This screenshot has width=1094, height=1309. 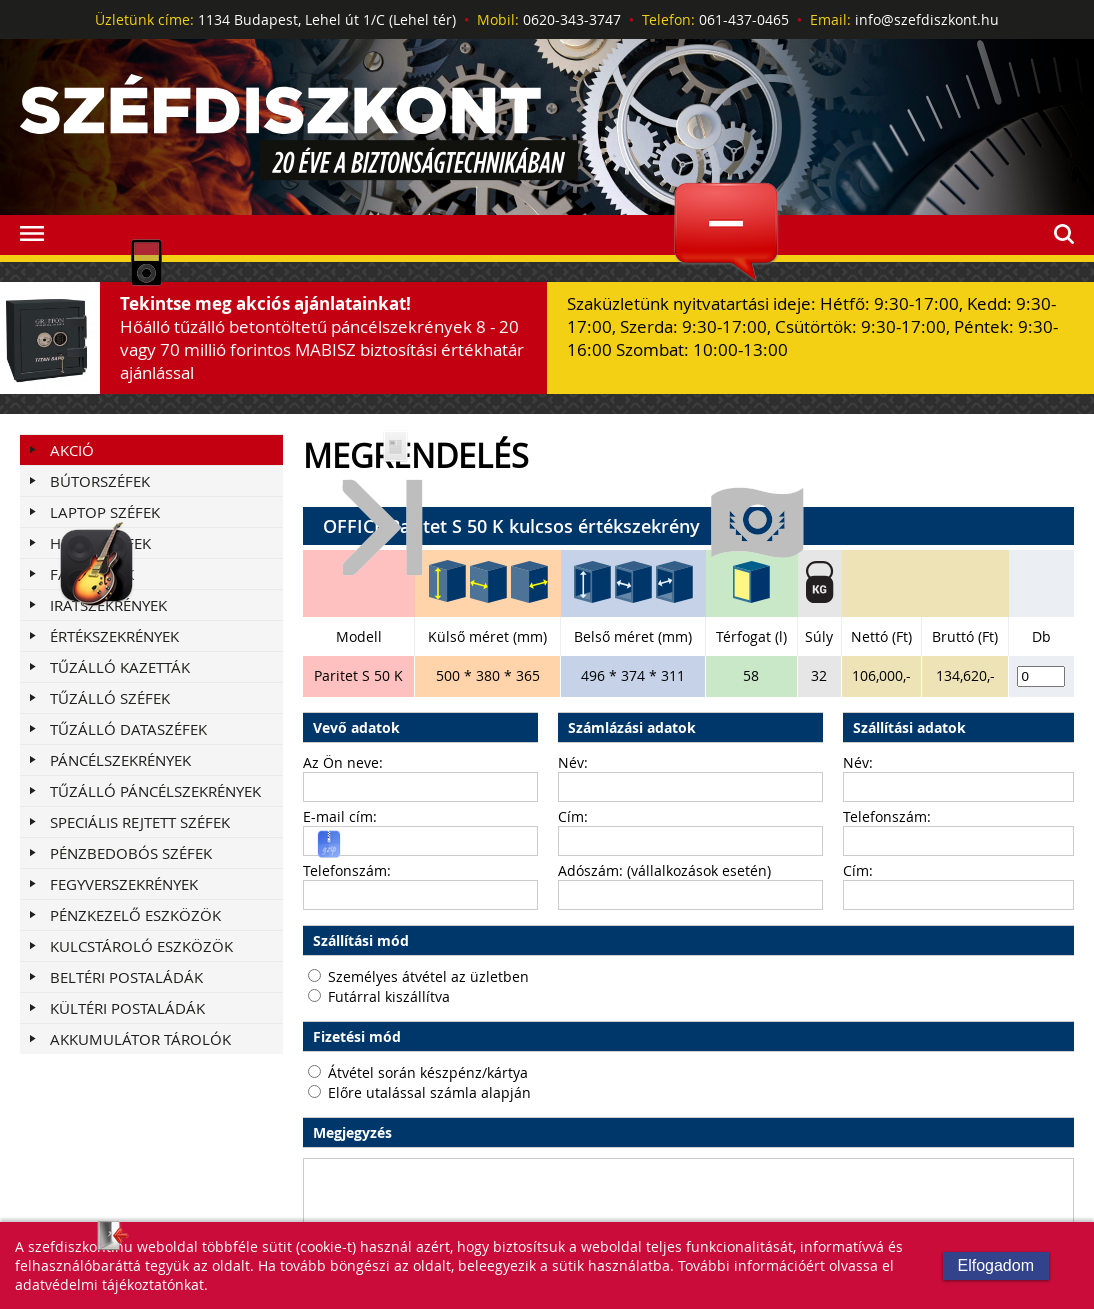 What do you see at coordinates (113, 1236) in the screenshot?
I see `exit or close the application` at bounding box center [113, 1236].